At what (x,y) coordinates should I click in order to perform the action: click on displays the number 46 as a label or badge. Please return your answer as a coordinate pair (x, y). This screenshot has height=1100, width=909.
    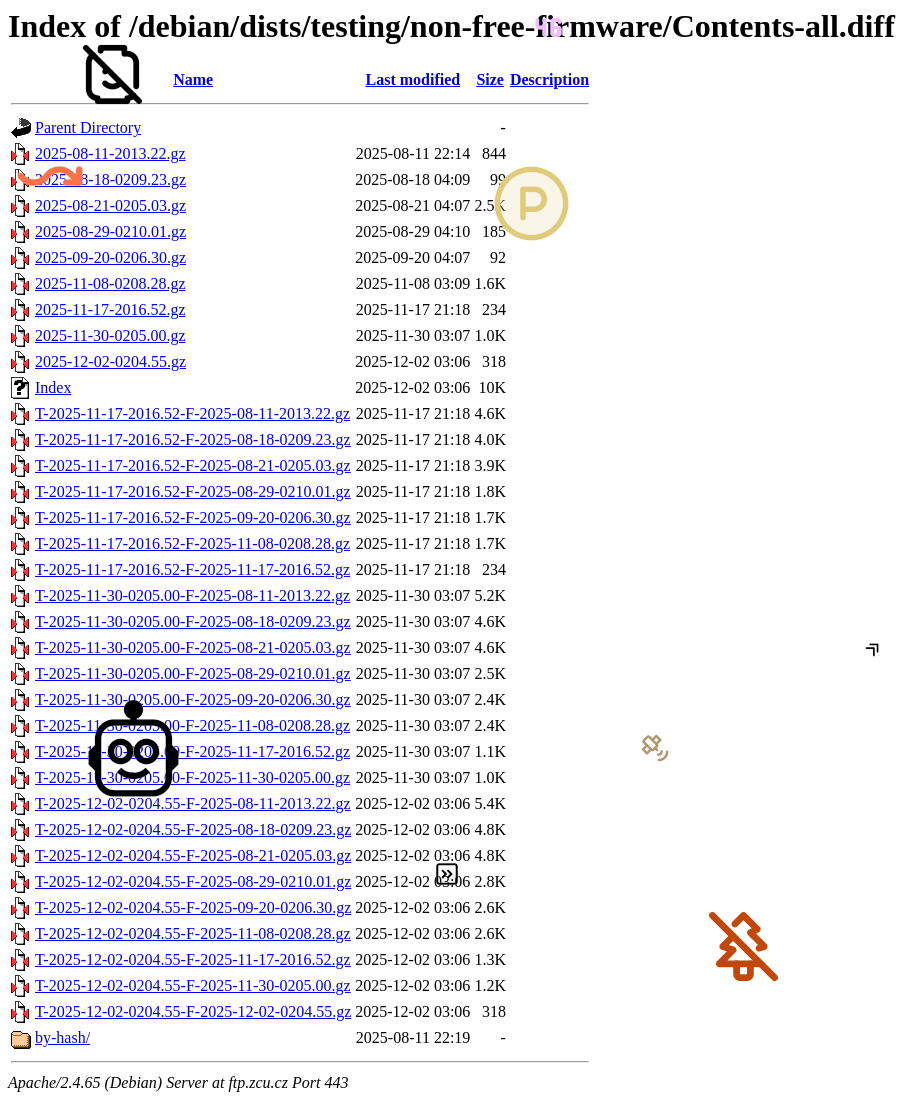
    Looking at the image, I should click on (548, 27).